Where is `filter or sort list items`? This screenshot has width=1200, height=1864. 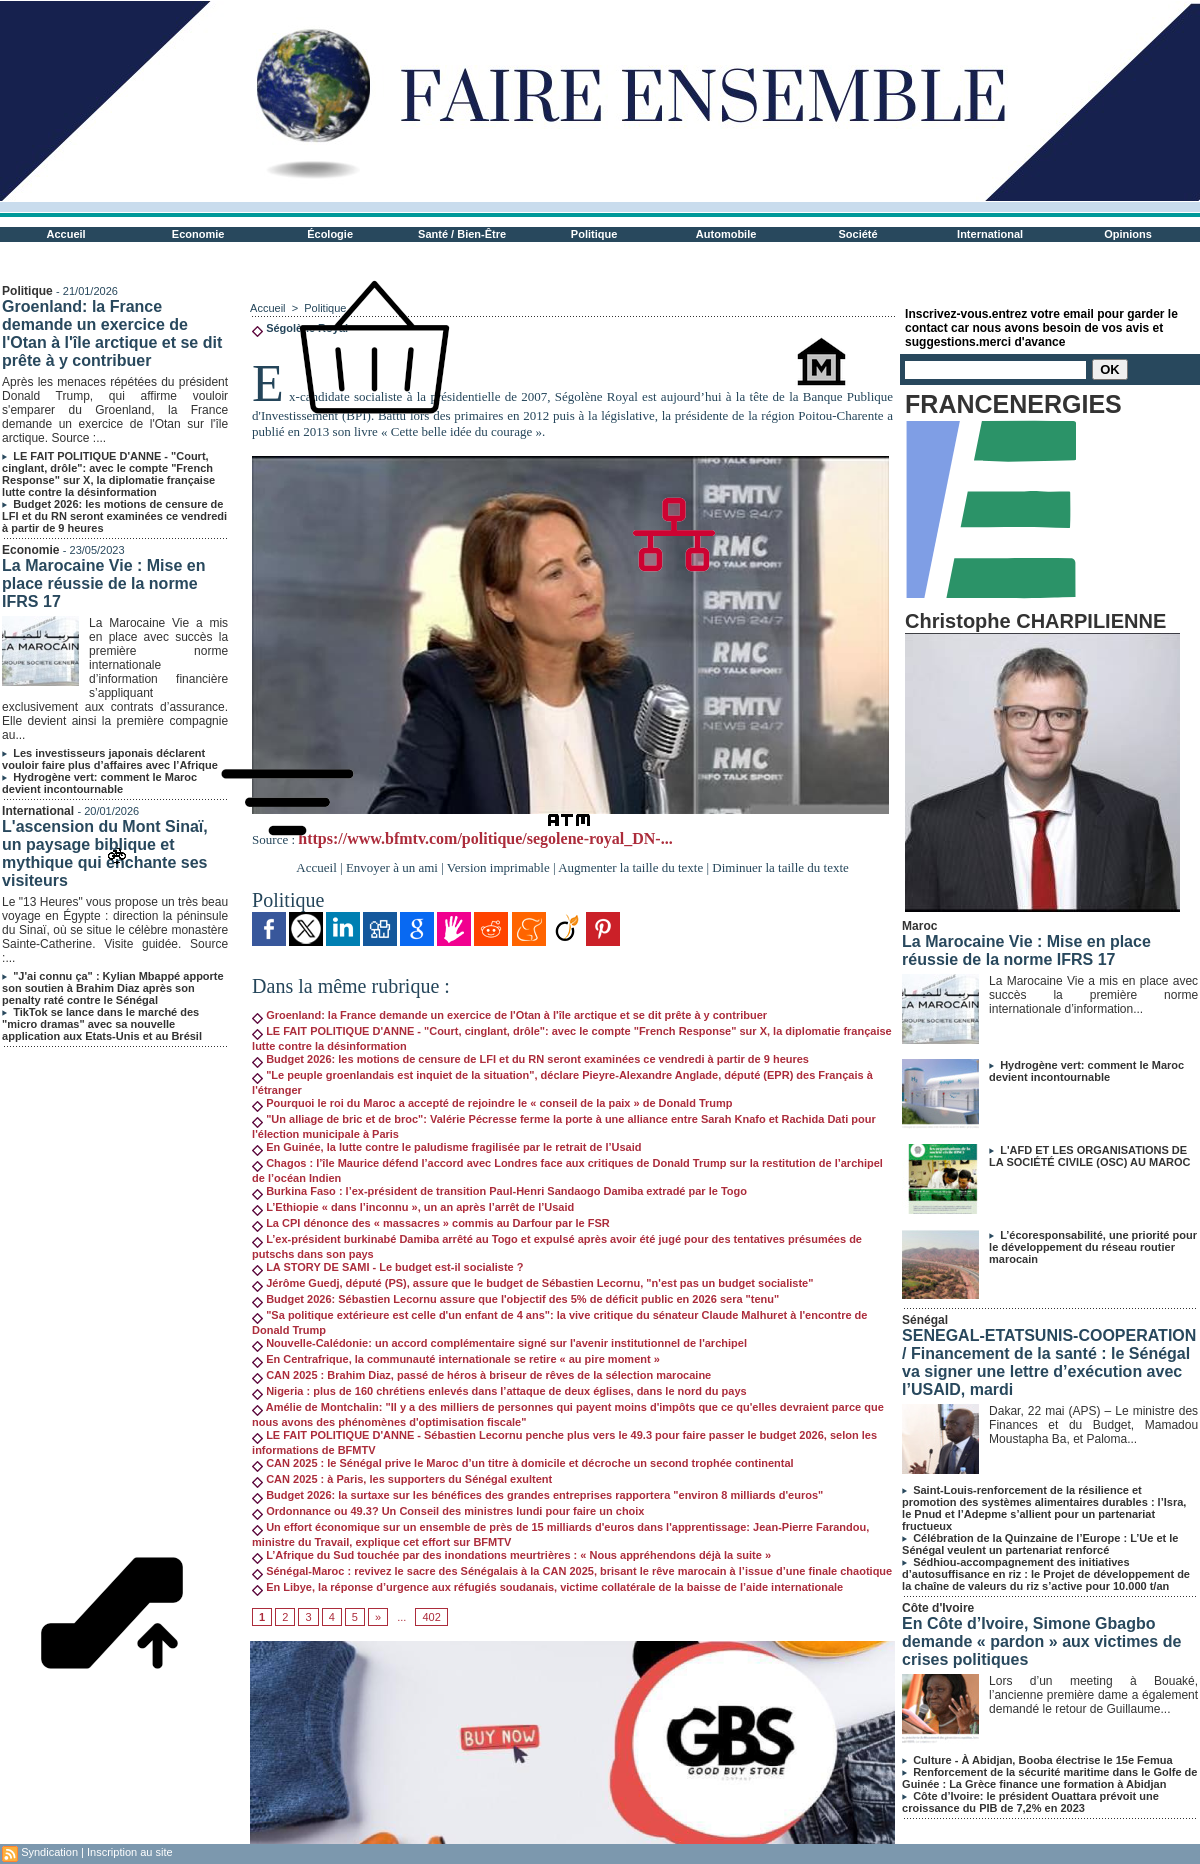
filter or sort list items is located at coordinates (287, 797).